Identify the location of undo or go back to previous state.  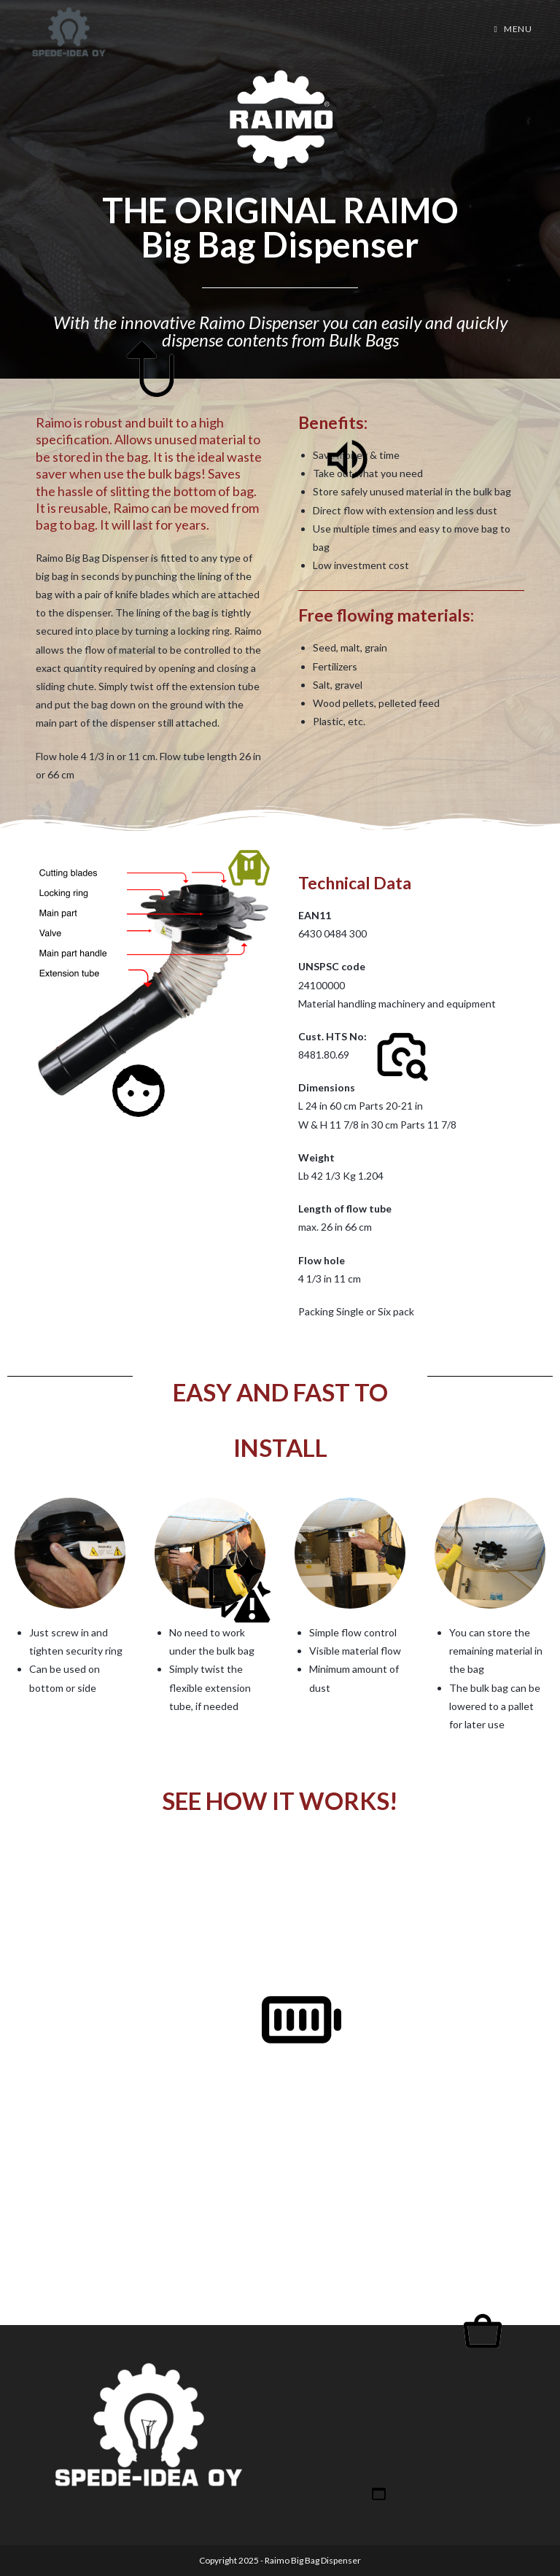
(152, 369).